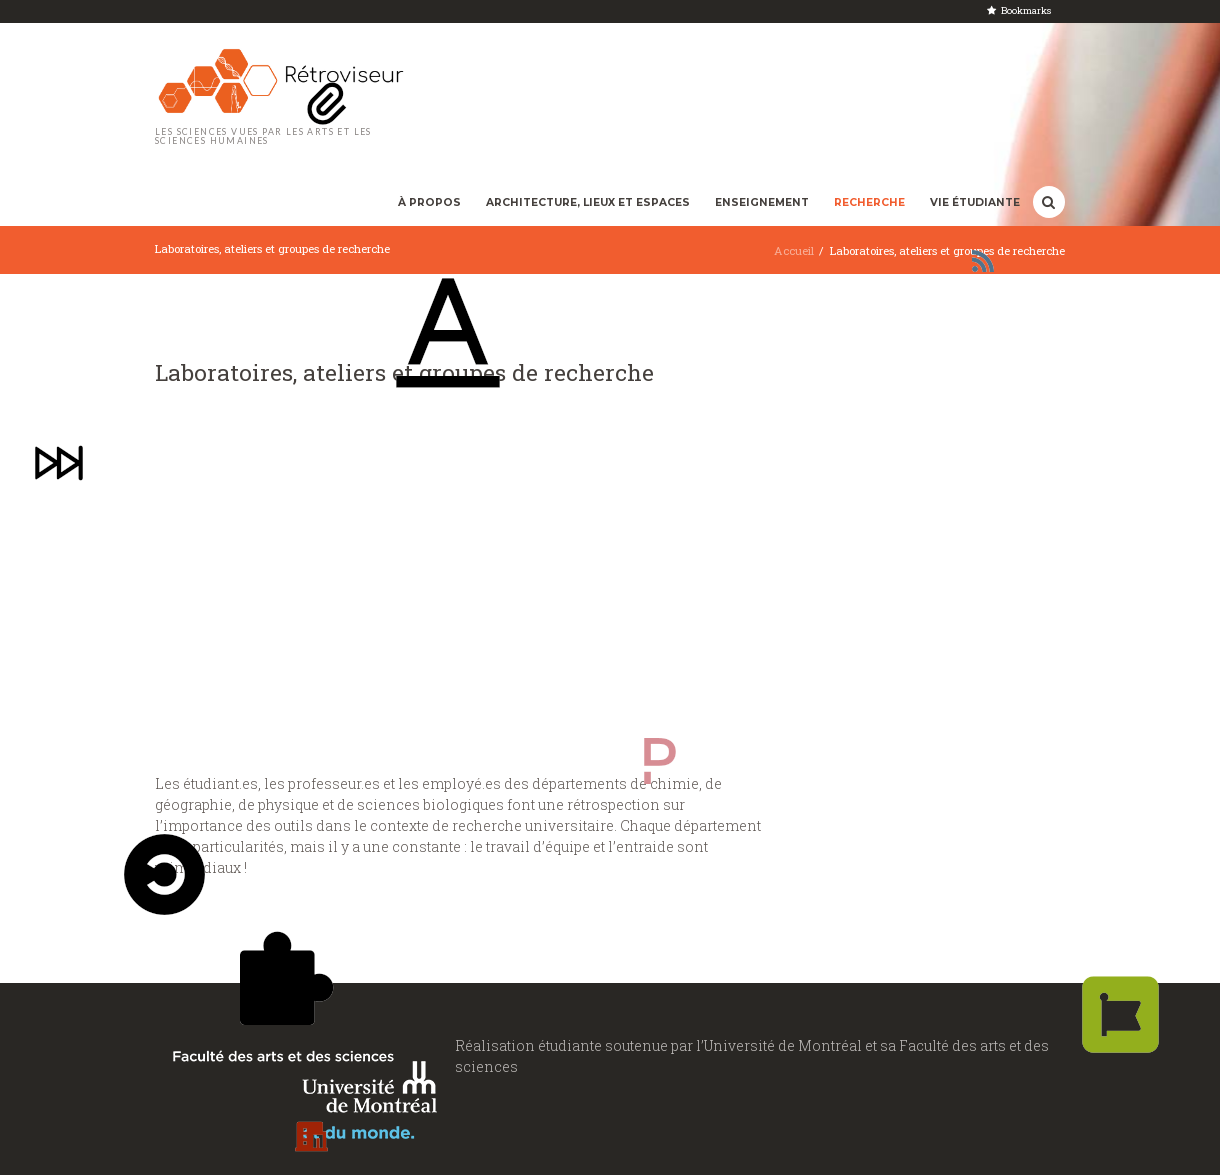 The width and height of the screenshot is (1220, 1175). I want to click on access plugins or extensions, so click(282, 983).